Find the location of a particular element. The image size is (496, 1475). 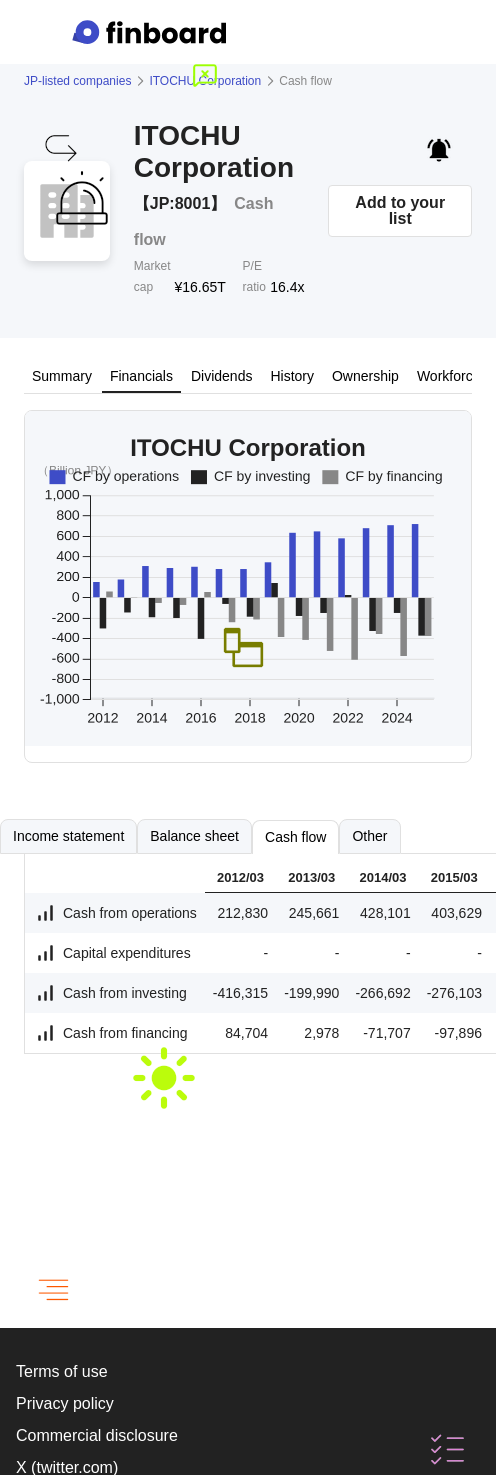

view completed tasks or checklist is located at coordinates (447, 1449).